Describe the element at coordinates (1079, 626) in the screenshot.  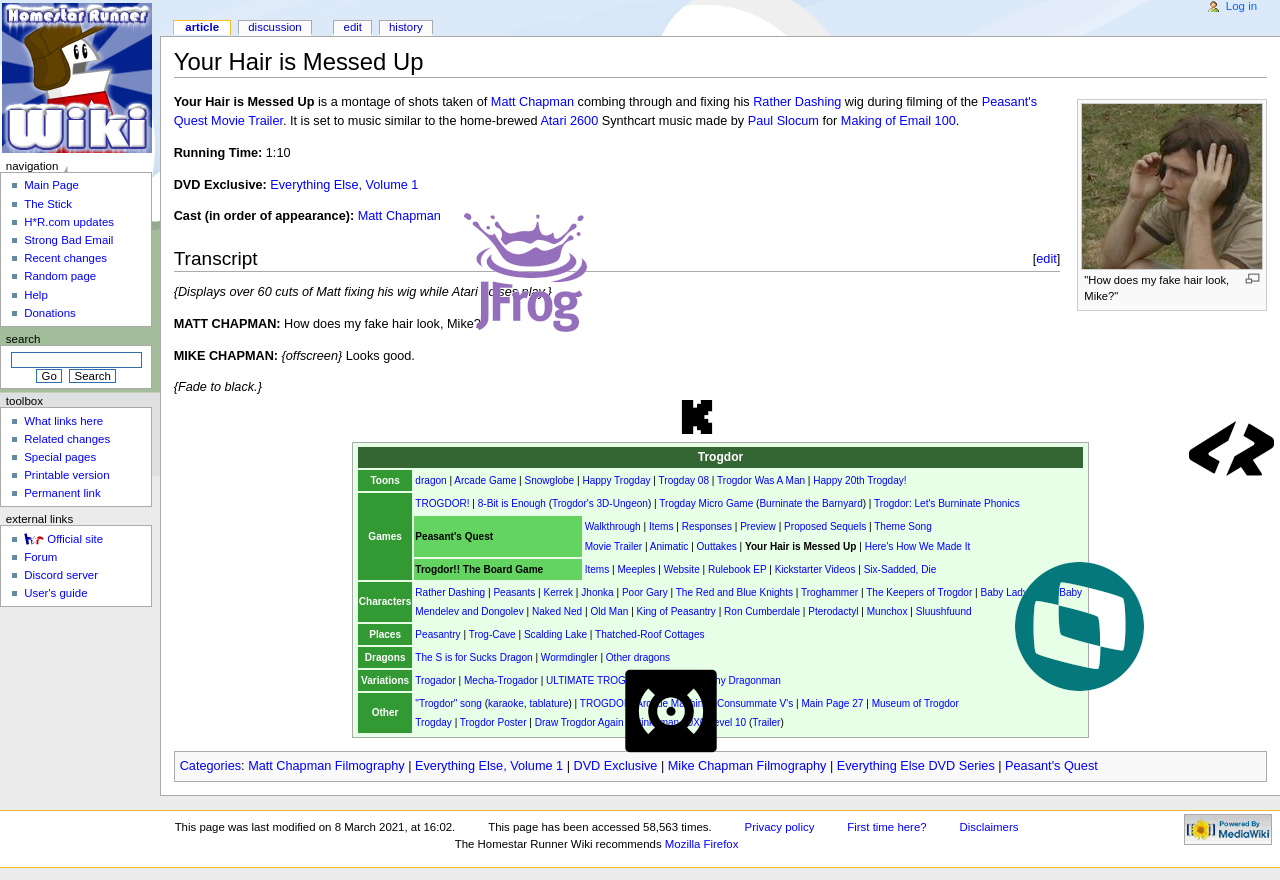
I see `totvs company logo` at that location.